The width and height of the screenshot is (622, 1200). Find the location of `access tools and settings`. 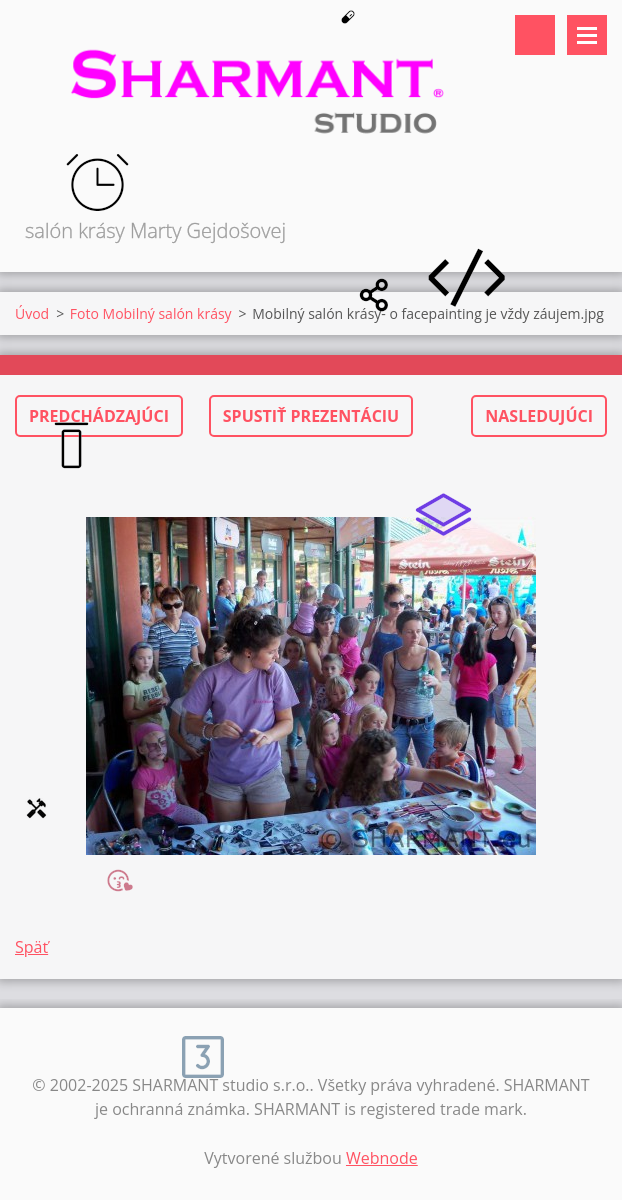

access tools and settings is located at coordinates (36, 808).